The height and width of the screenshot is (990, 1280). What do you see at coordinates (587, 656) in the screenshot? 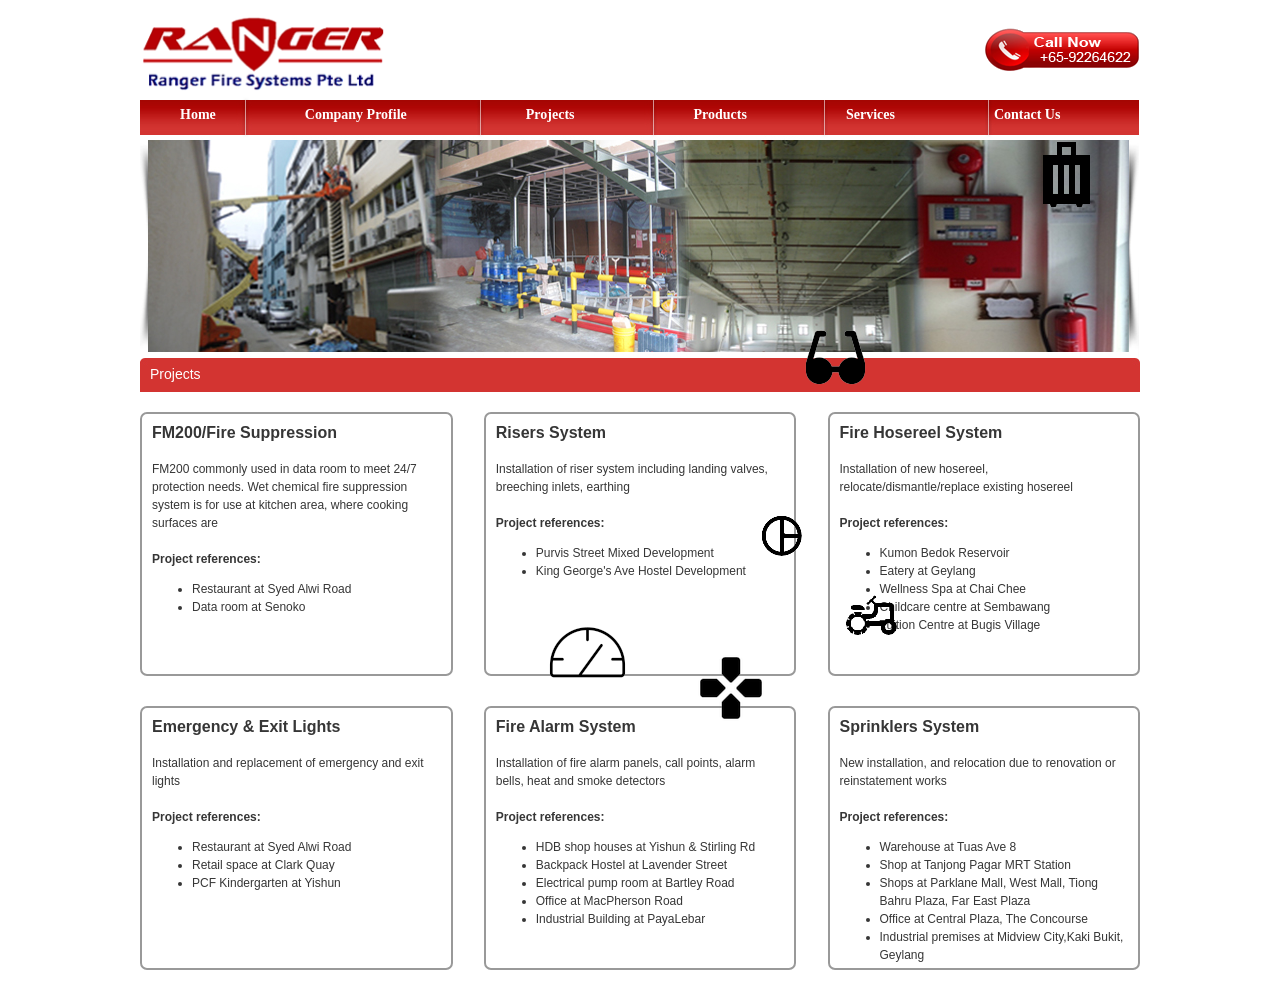
I see `view performance or speed metrics` at bounding box center [587, 656].